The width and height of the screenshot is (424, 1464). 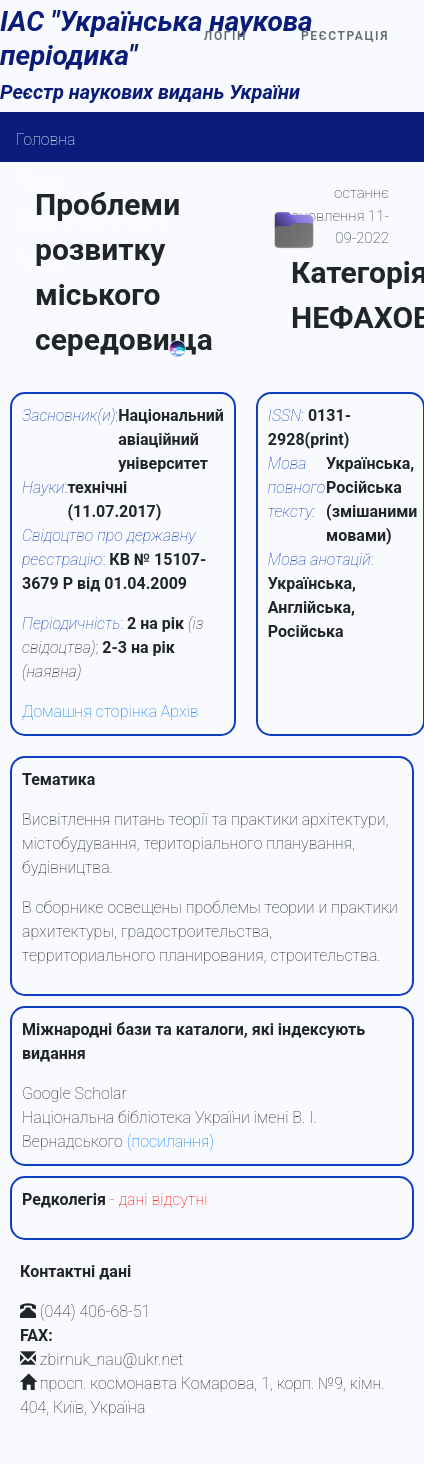 What do you see at coordinates (294, 230) in the screenshot?
I see `an open folder in the file system` at bounding box center [294, 230].